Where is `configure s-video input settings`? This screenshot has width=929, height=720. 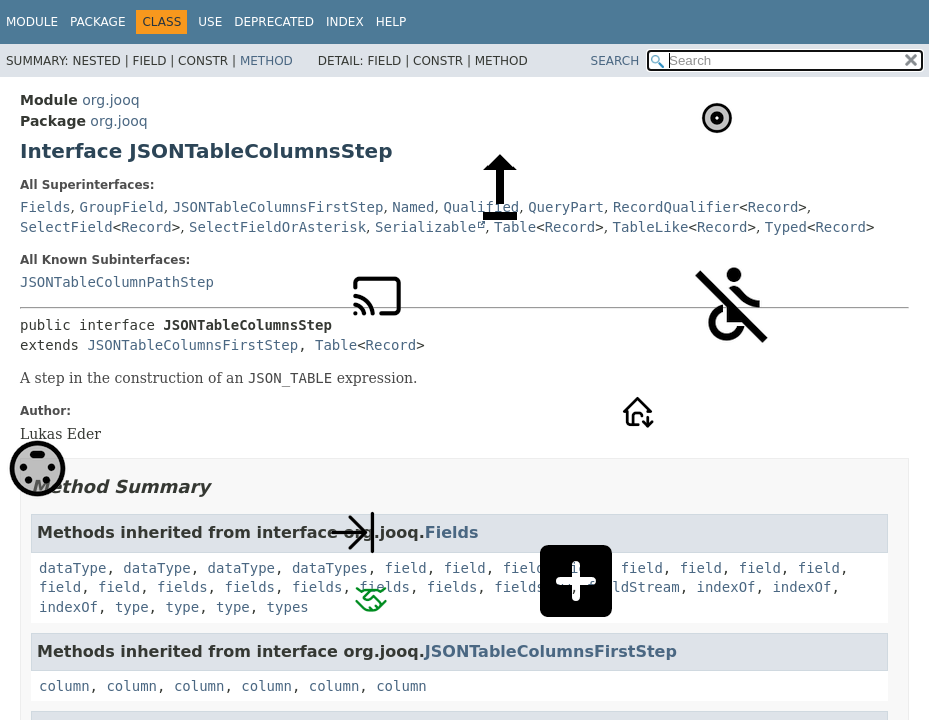
configure s-video input settings is located at coordinates (37, 468).